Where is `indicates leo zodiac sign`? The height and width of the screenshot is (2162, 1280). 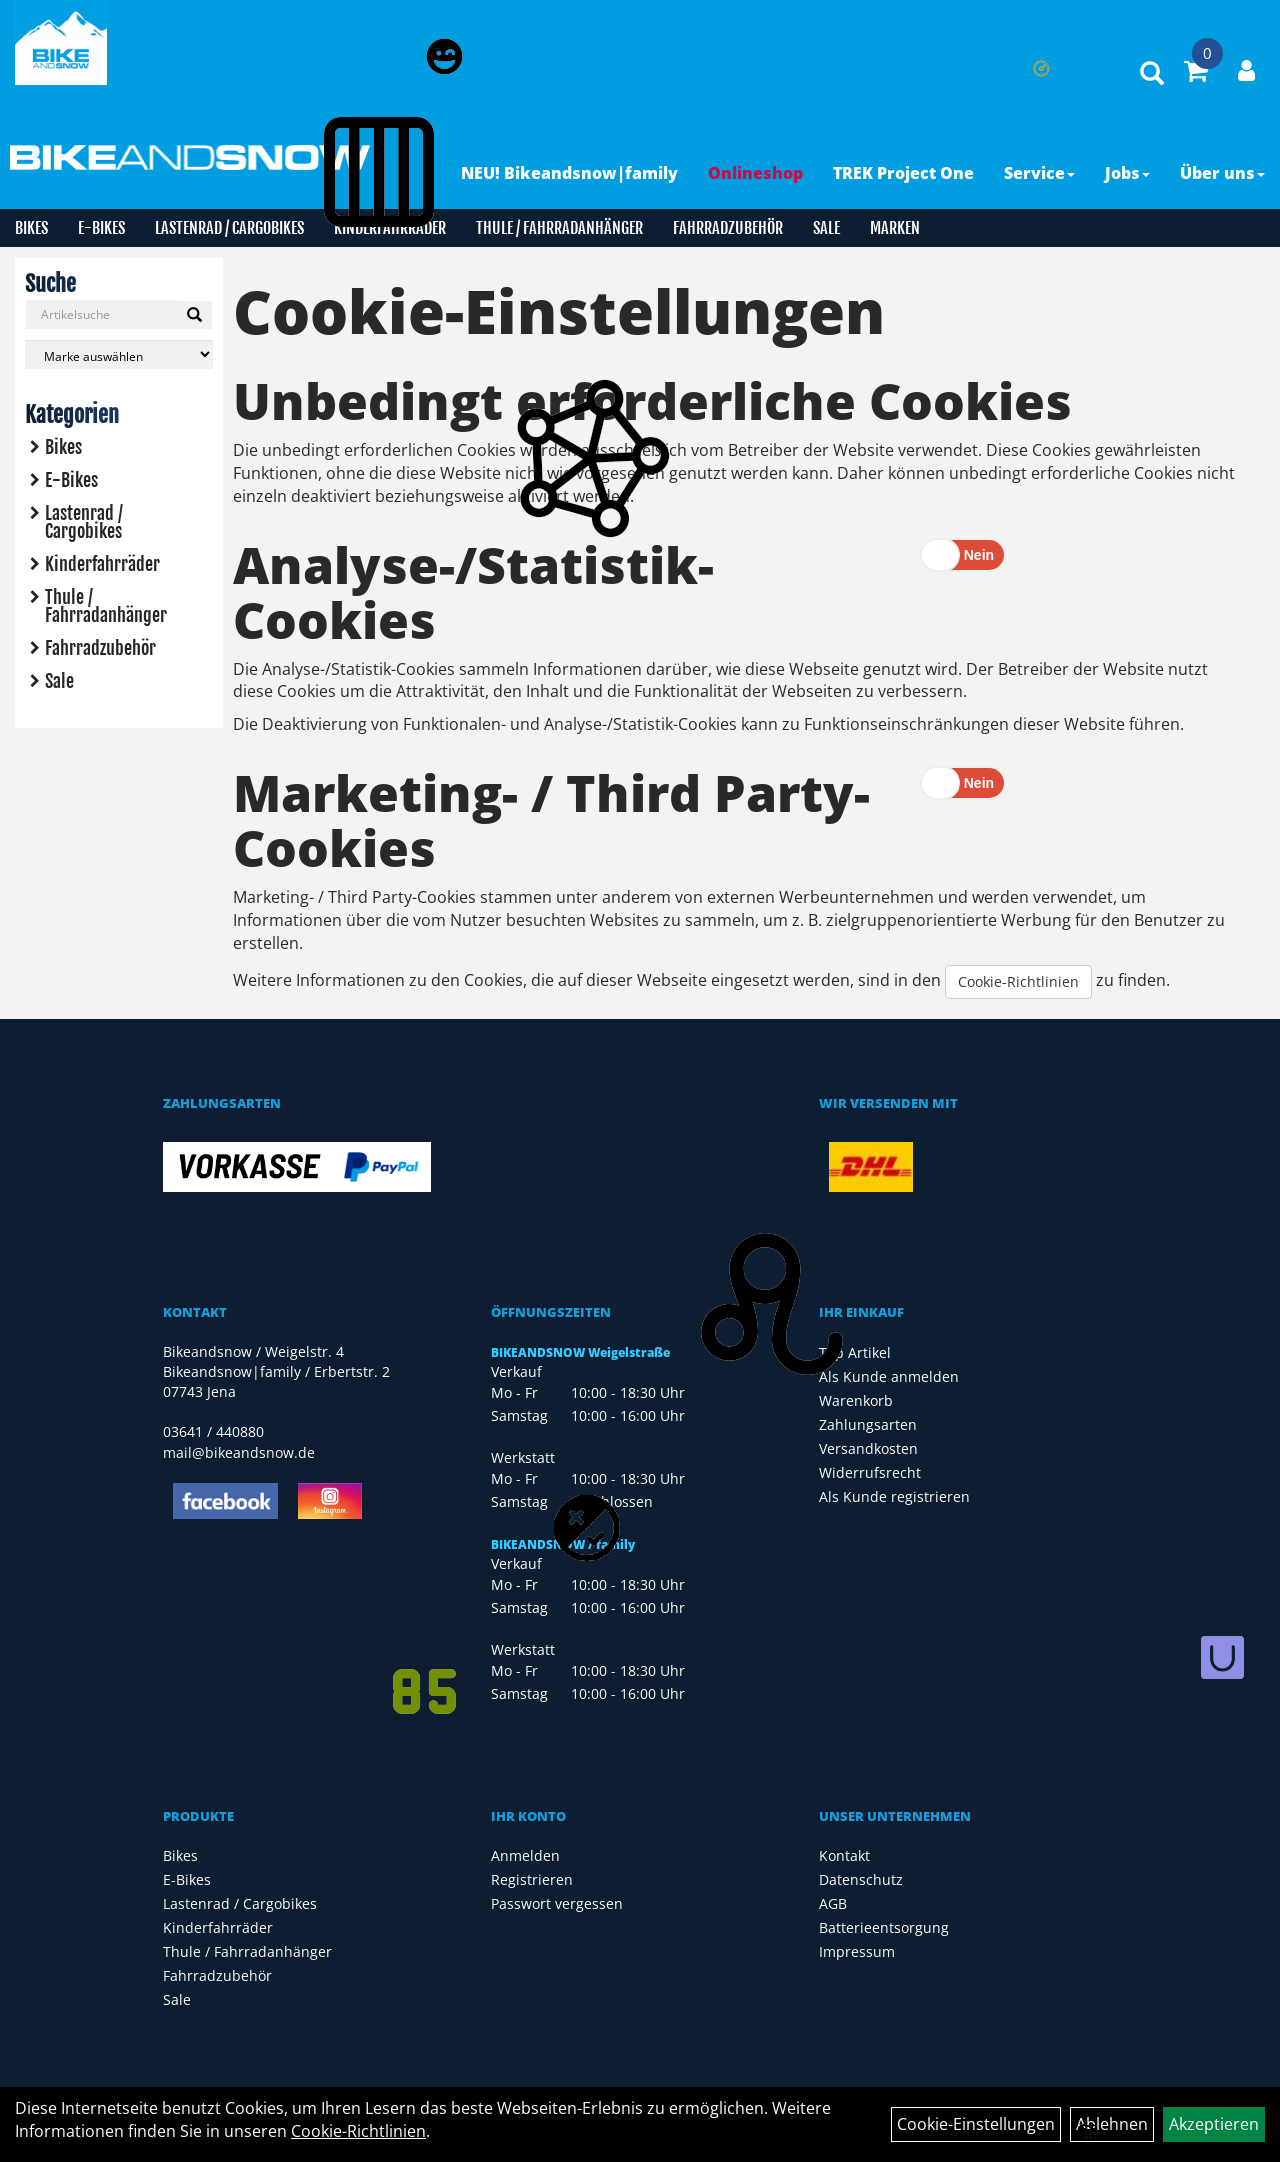
indicates leo zodiac sign is located at coordinates (772, 1304).